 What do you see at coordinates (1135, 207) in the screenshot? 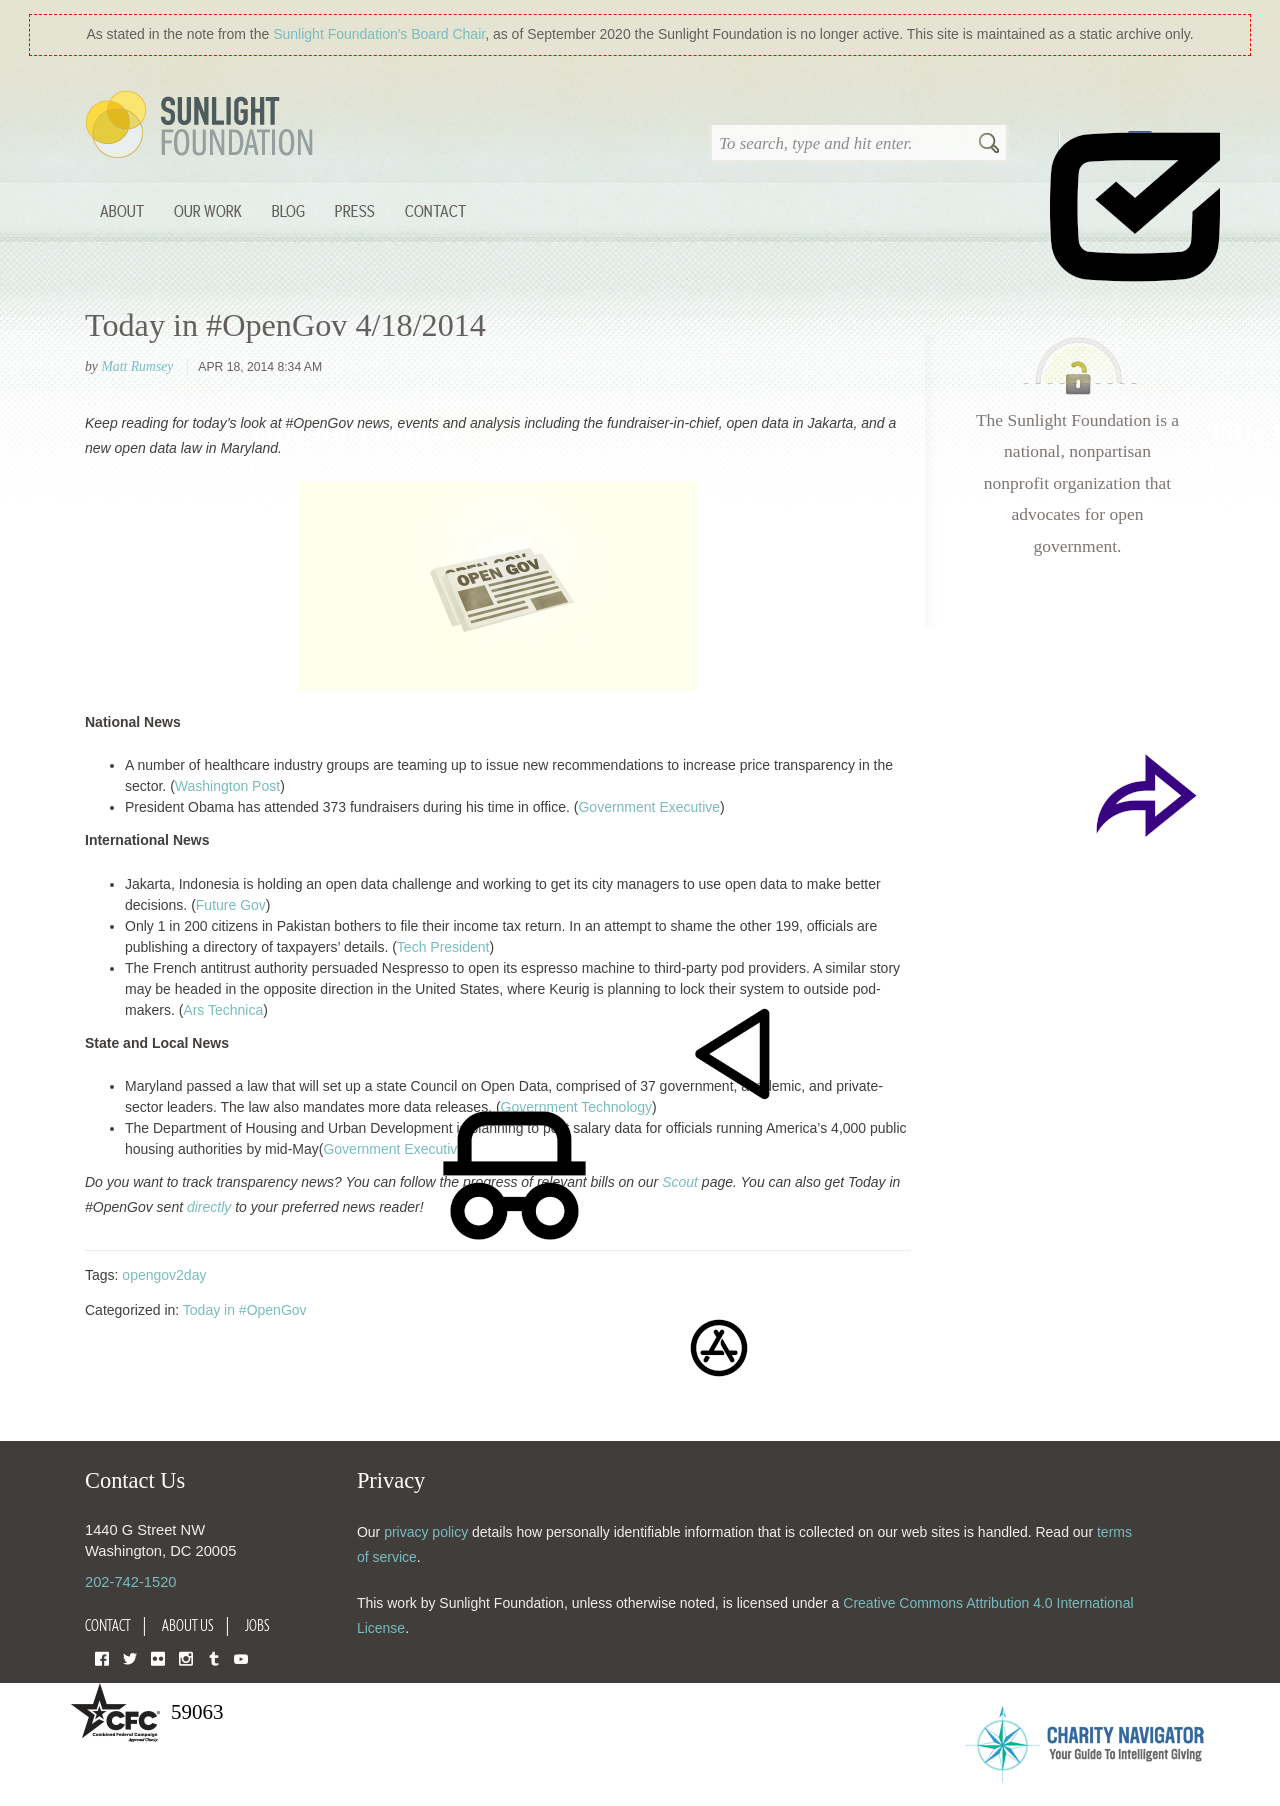
I see `helpdesk logo - customer support platform` at bounding box center [1135, 207].